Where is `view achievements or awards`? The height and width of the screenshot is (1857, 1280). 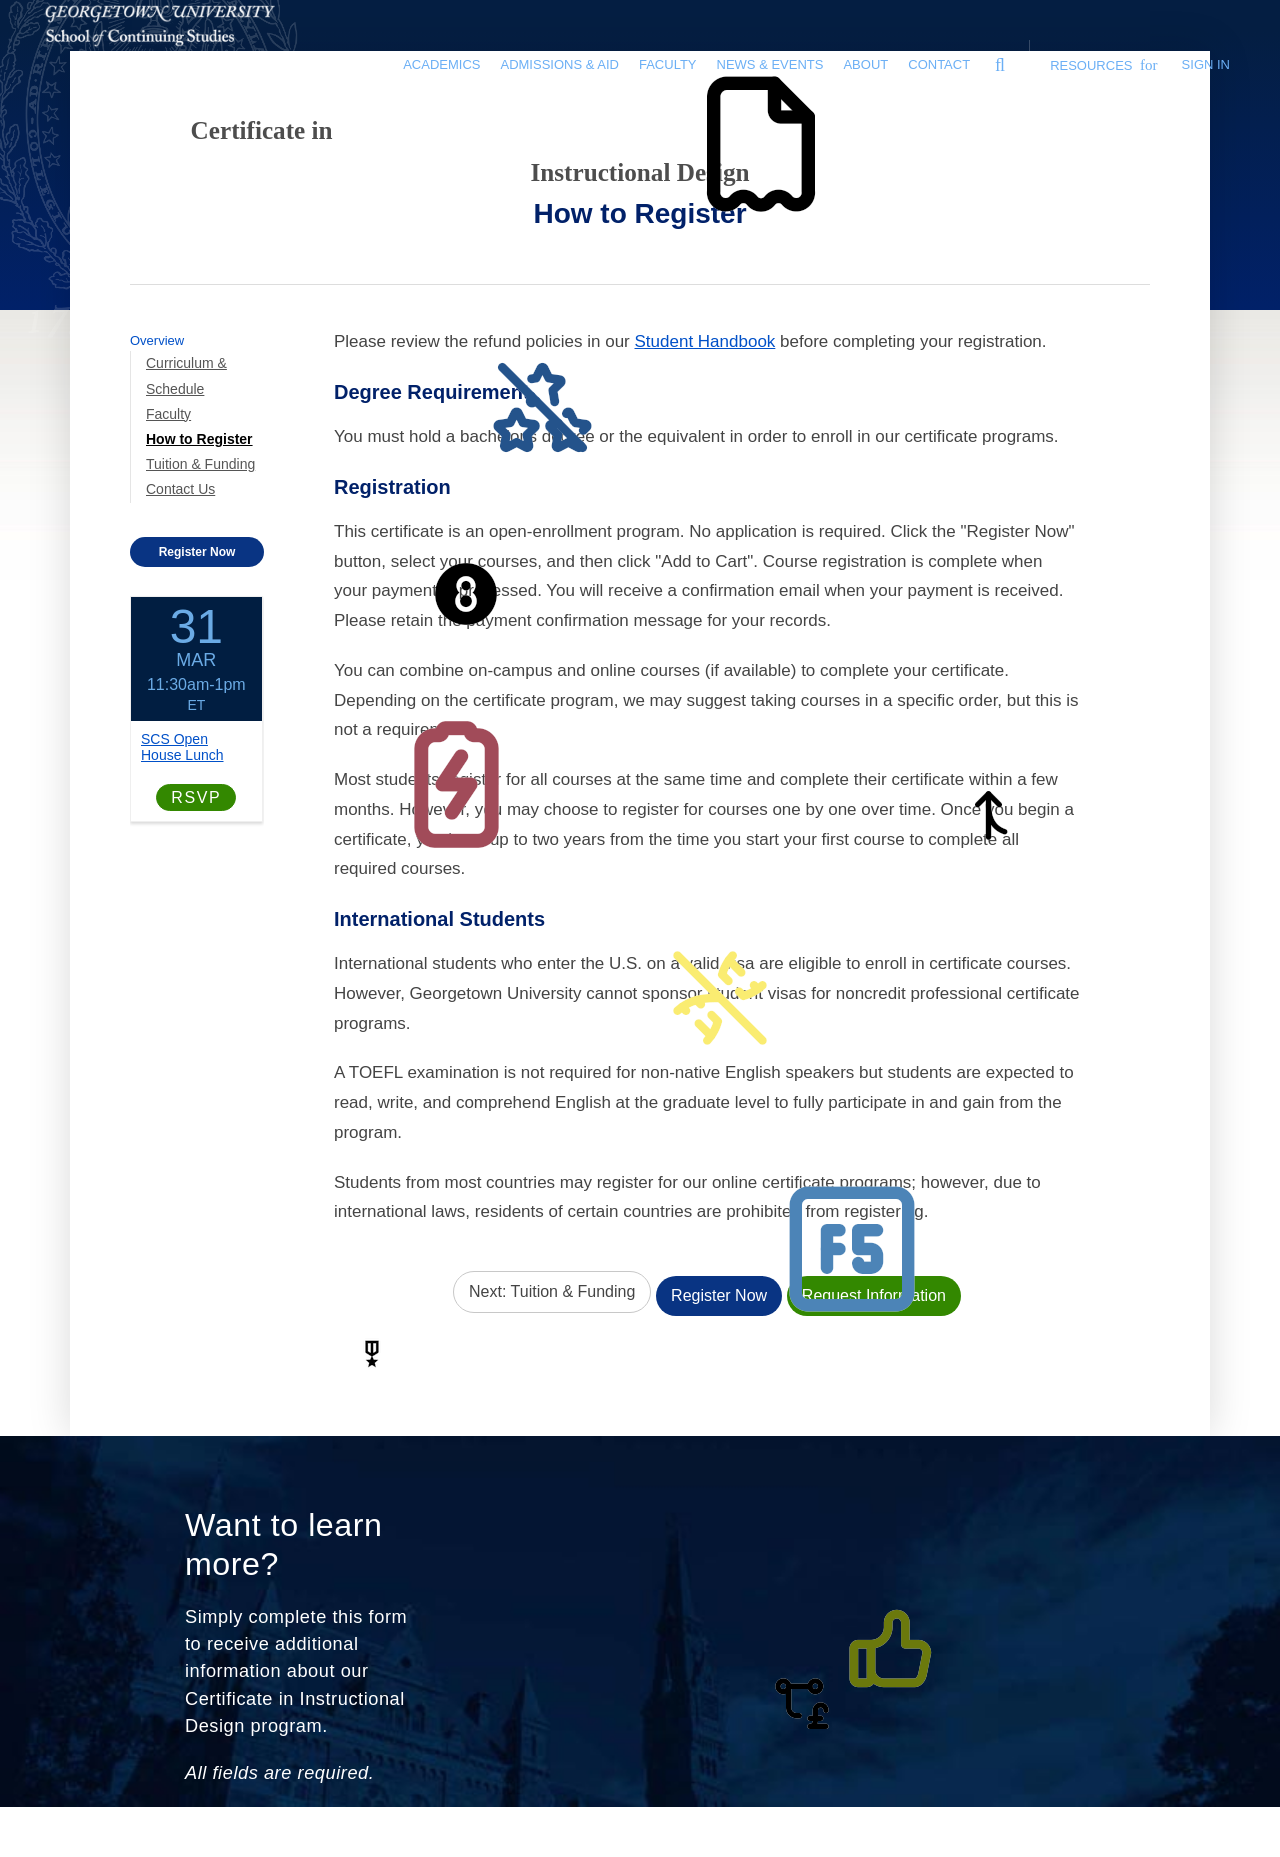
view achievements or awards is located at coordinates (372, 1354).